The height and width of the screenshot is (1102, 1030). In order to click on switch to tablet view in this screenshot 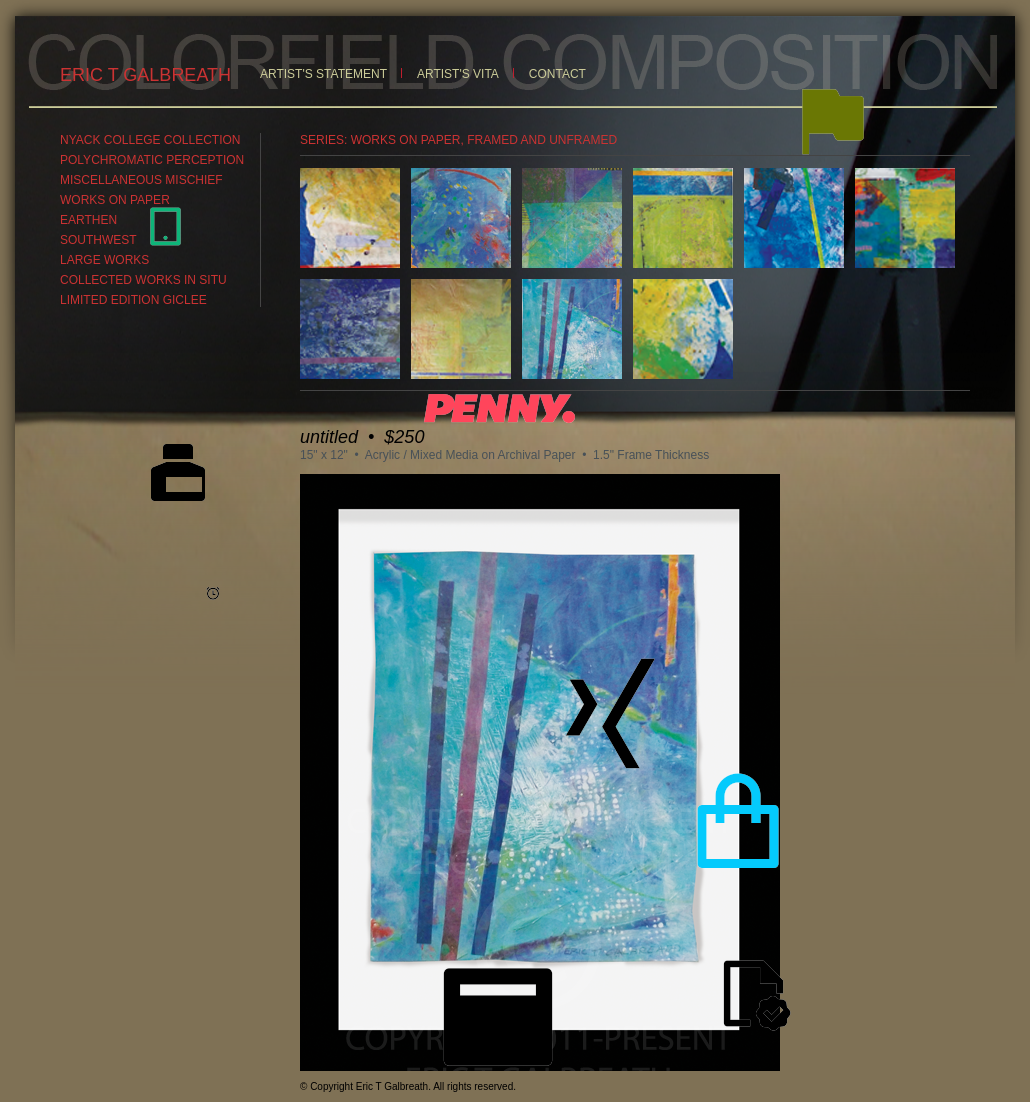, I will do `click(165, 226)`.